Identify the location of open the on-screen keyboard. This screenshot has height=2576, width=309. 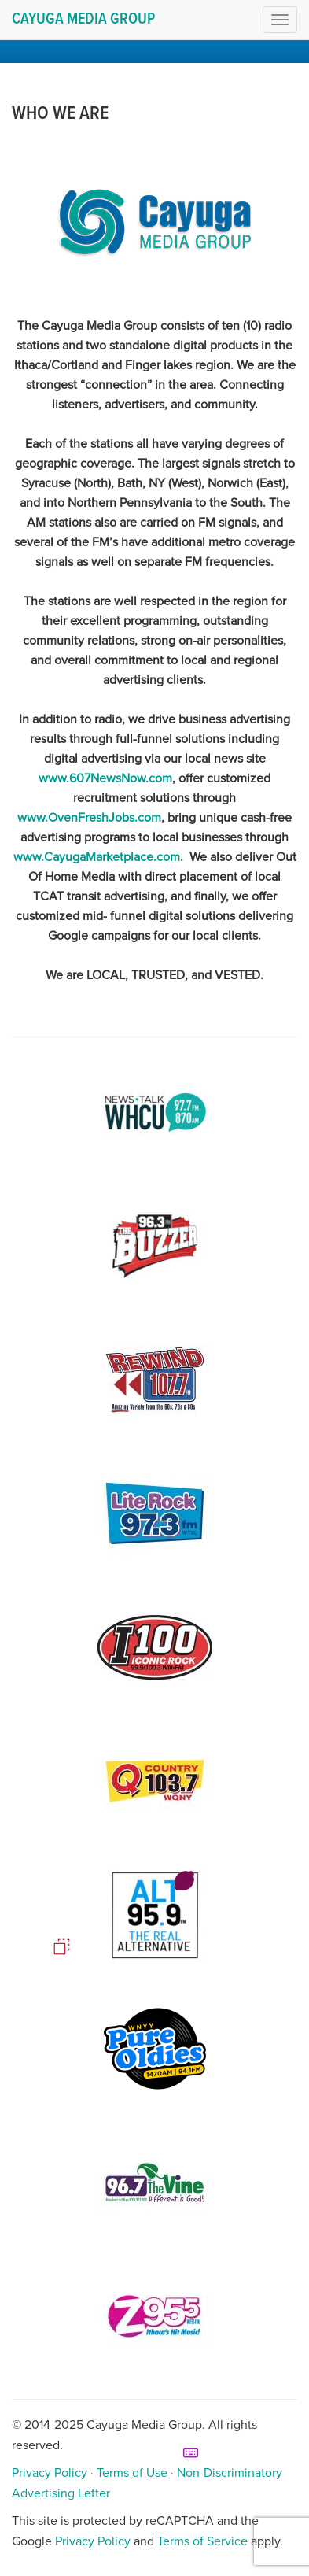
(190, 2452).